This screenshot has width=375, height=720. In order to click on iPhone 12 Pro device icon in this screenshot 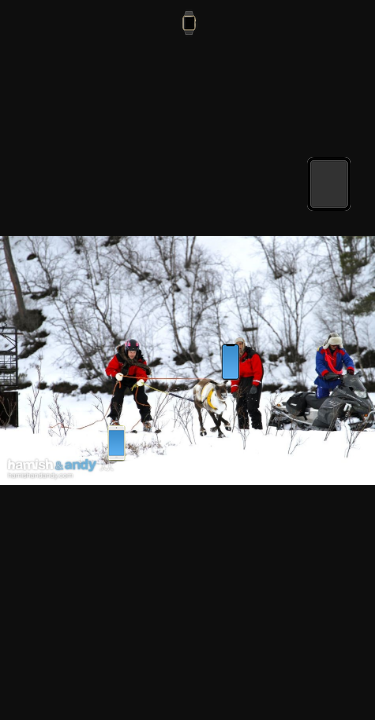, I will do `click(230, 362)`.